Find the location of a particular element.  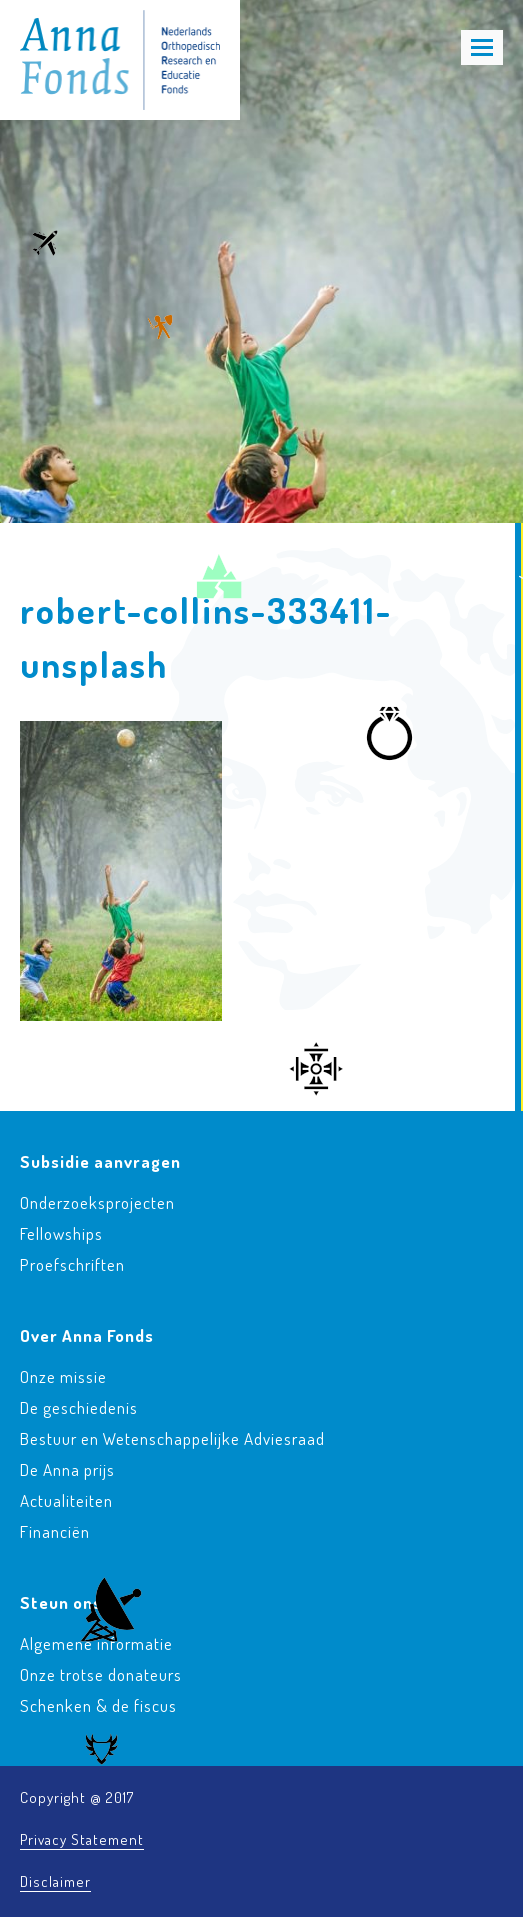

explore valley or mountain terrain is located at coordinates (219, 576).